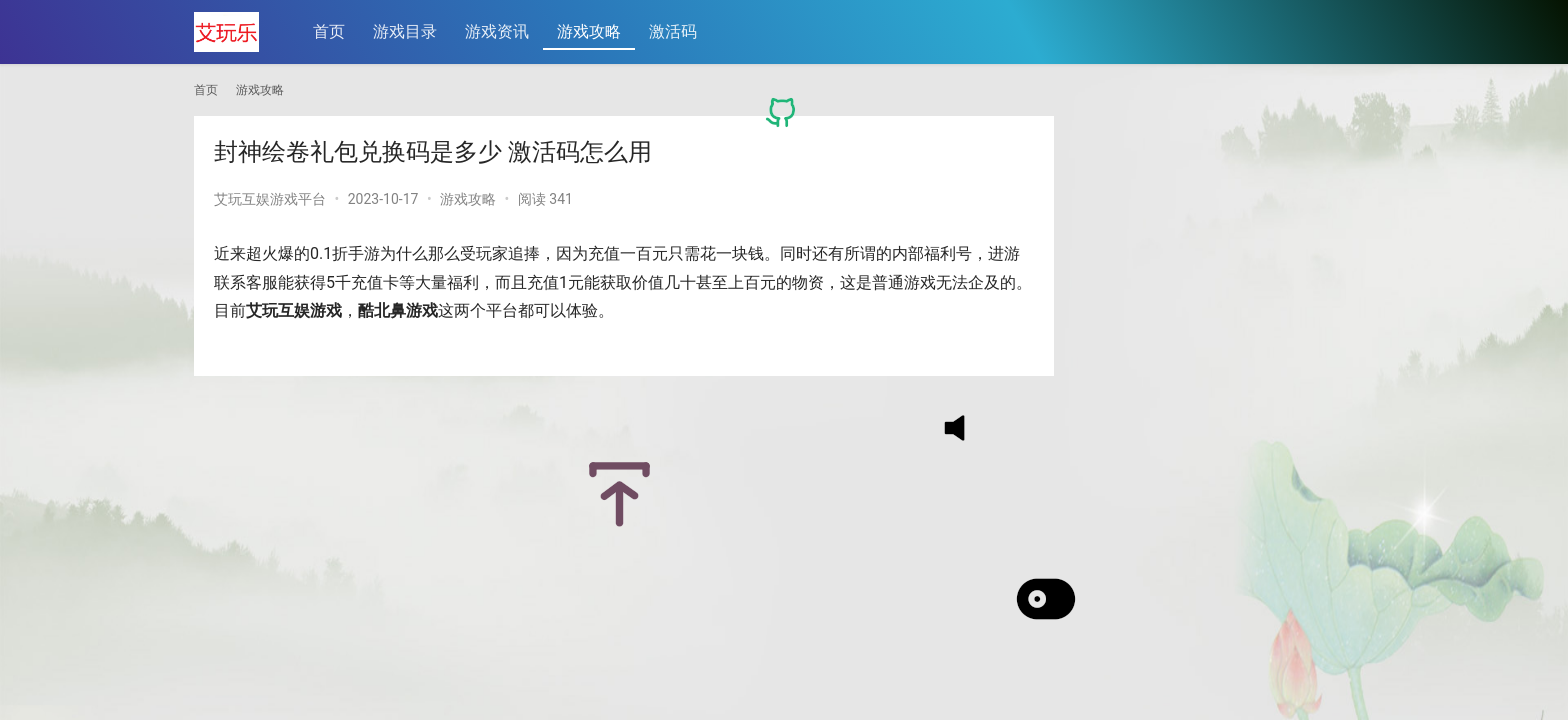 The width and height of the screenshot is (1568, 720). Describe the element at coordinates (619, 492) in the screenshot. I see `upload a file or document` at that location.